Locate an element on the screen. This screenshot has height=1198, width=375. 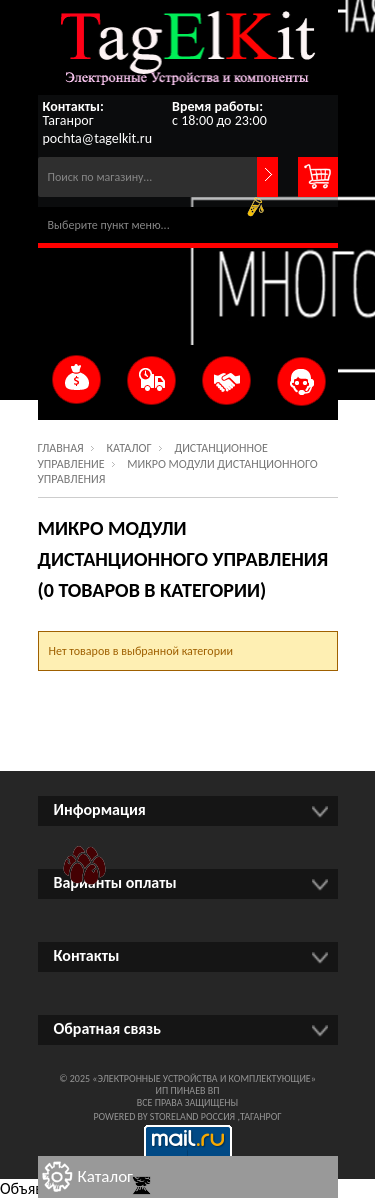
indicates volcanic activity or geological hazard is located at coordinates (141, 1185).